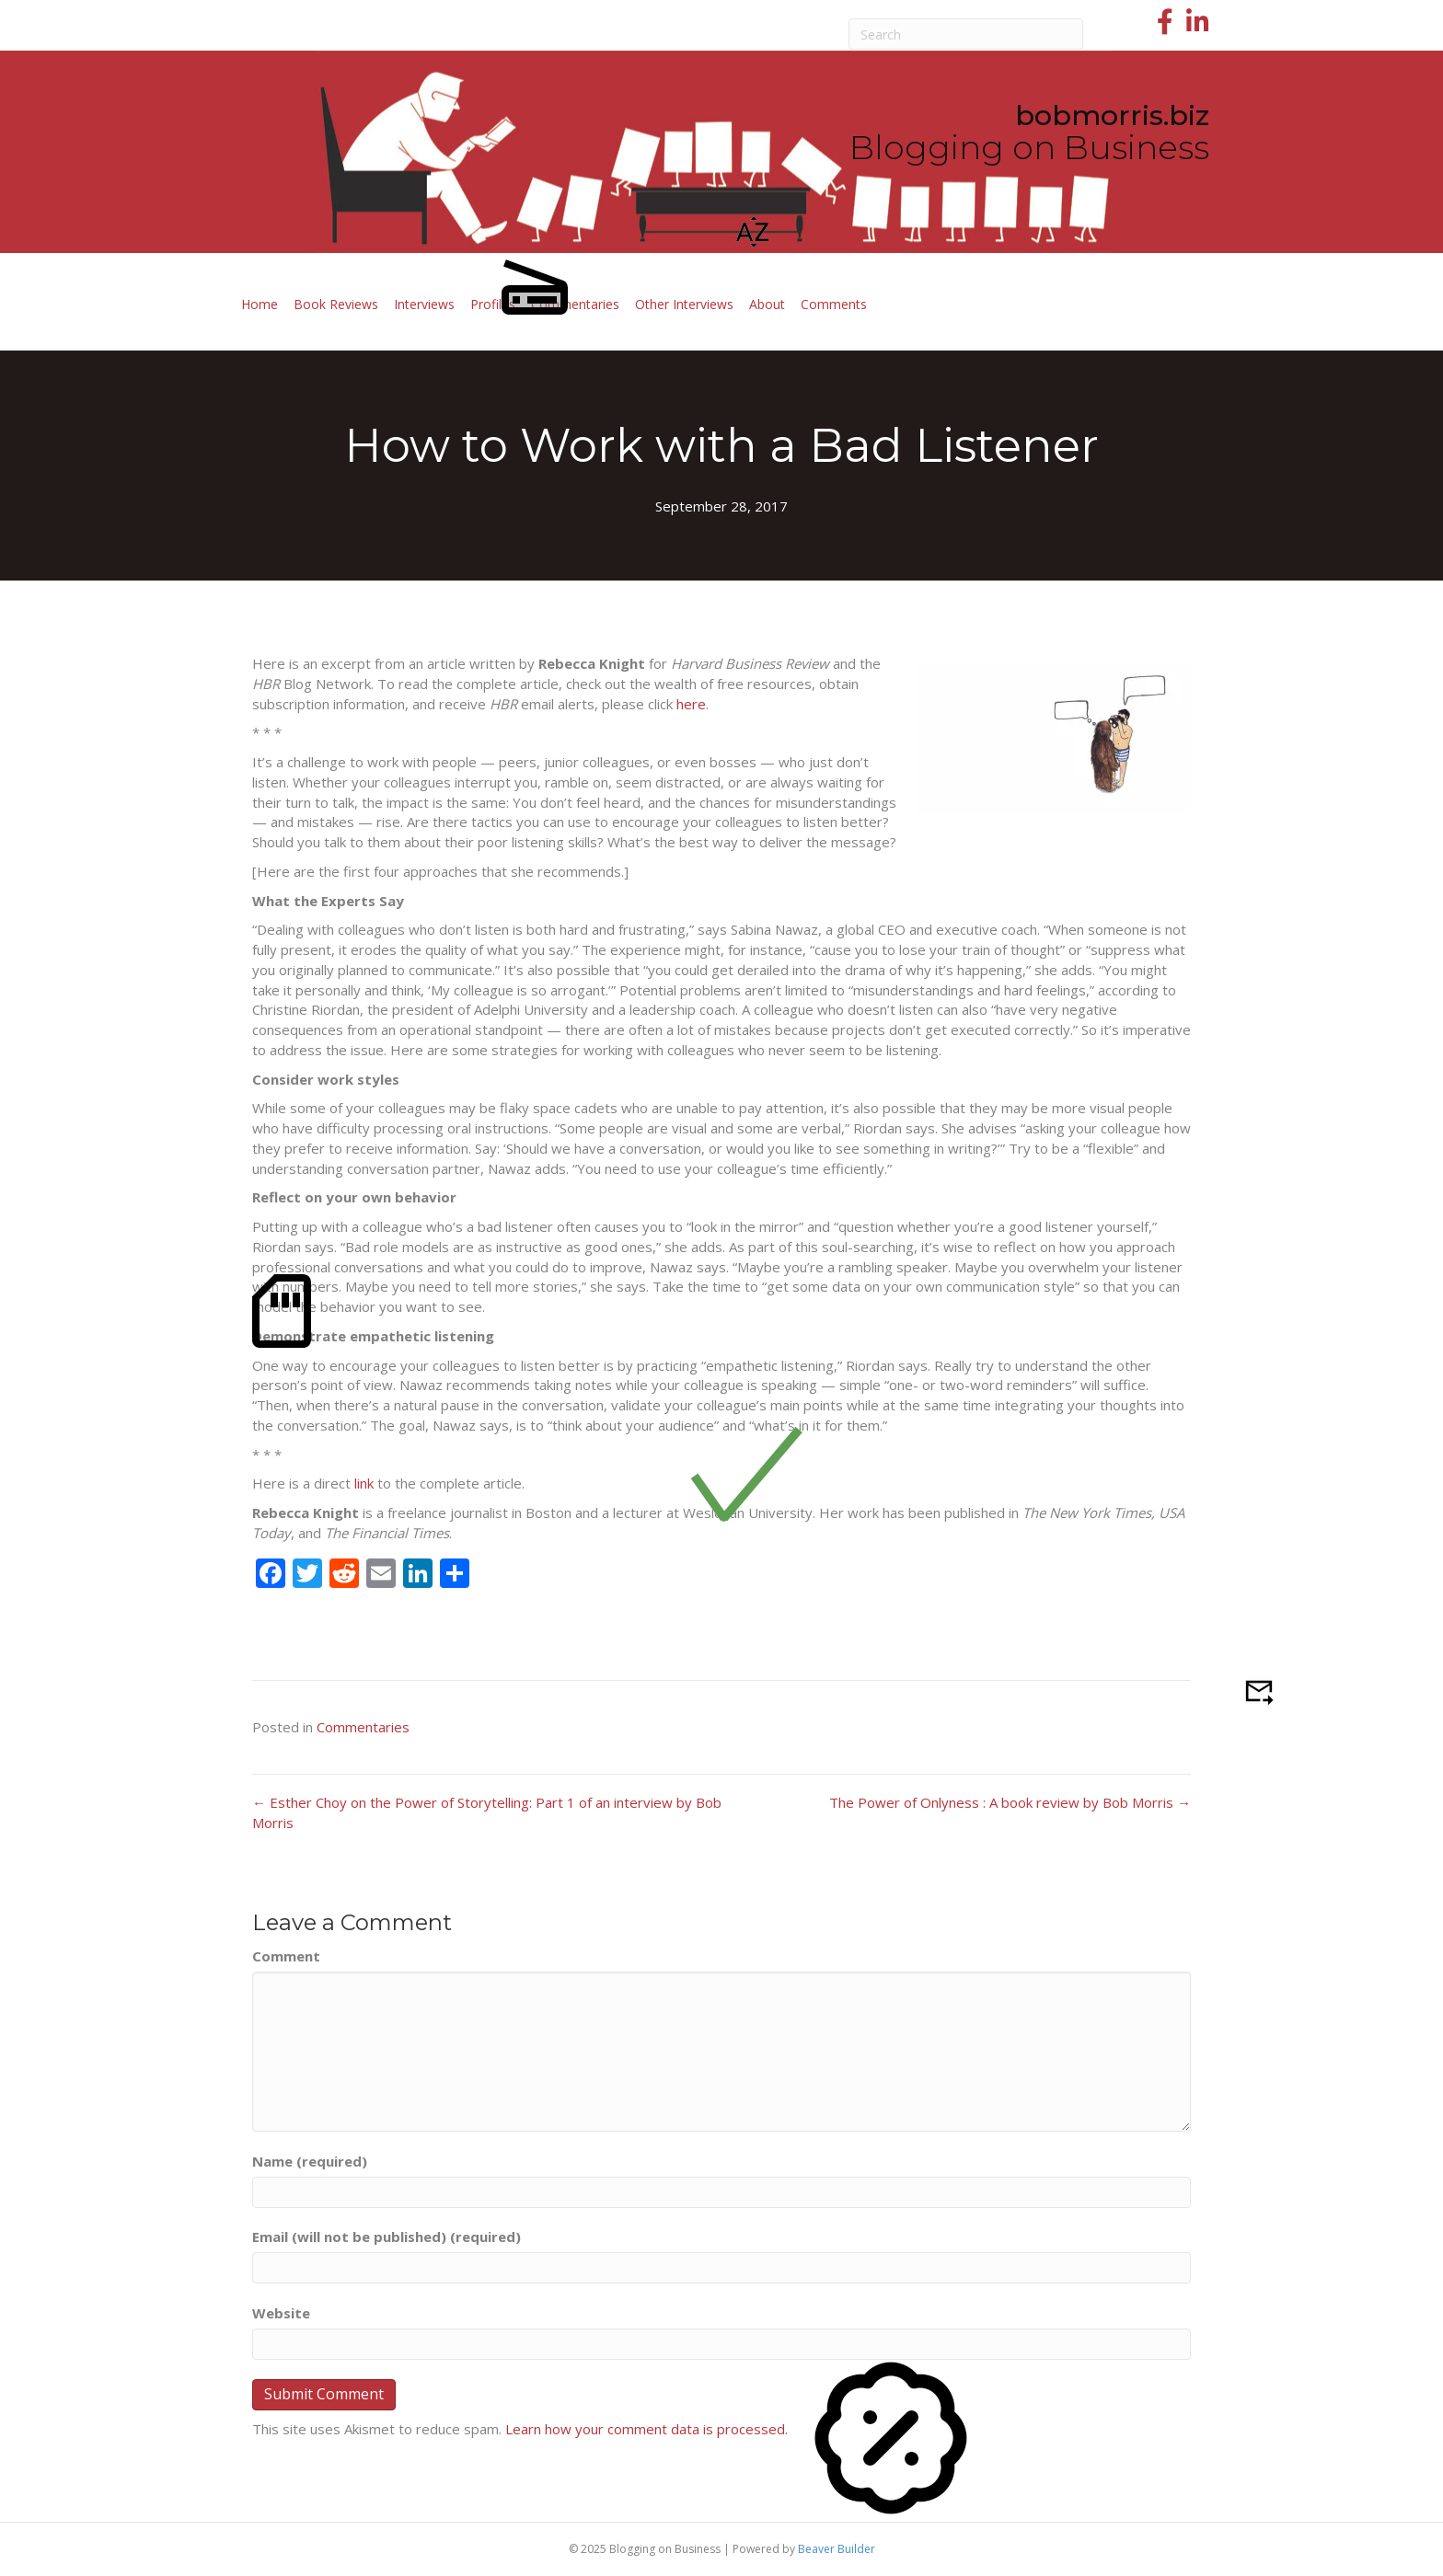 The height and width of the screenshot is (2576, 1443). What do you see at coordinates (753, 232) in the screenshot?
I see `sort items alphabetically` at bounding box center [753, 232].